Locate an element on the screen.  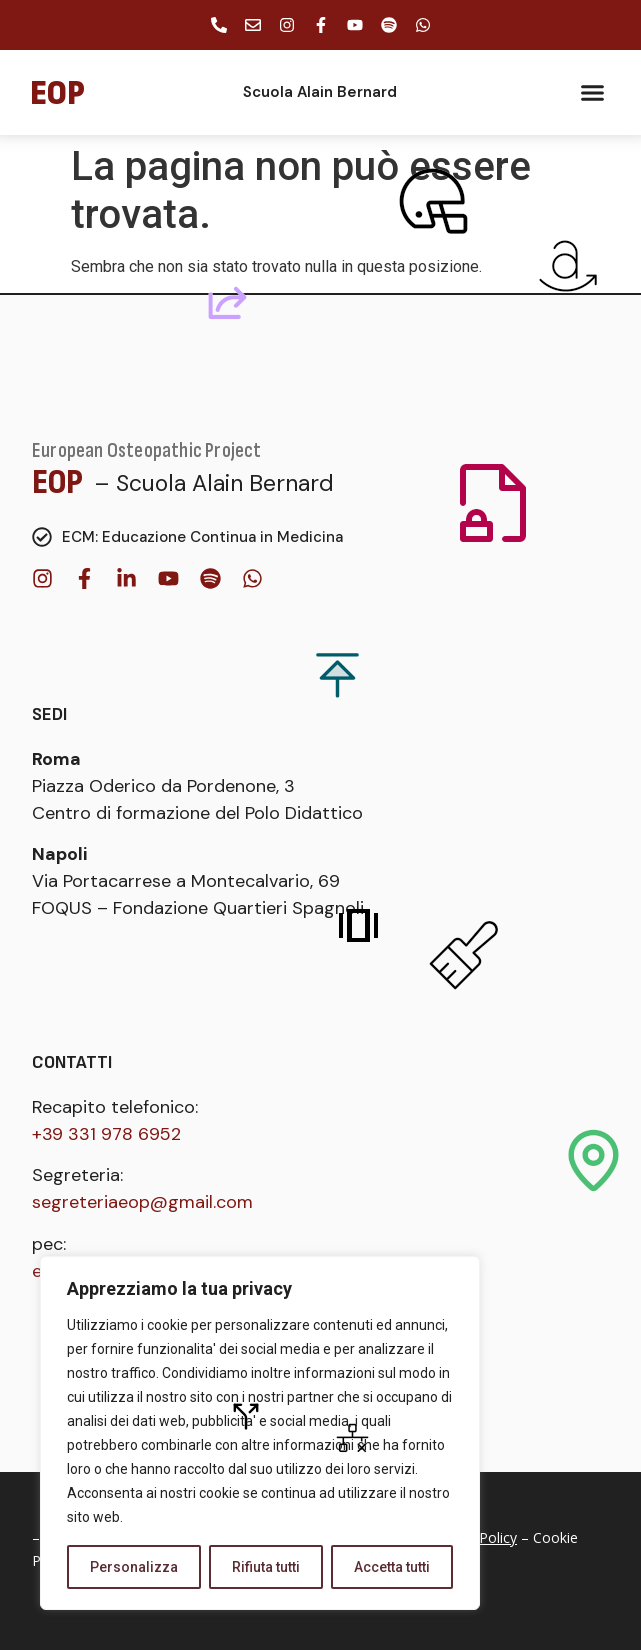
view football or sports content is located at coordinates (433, 202).